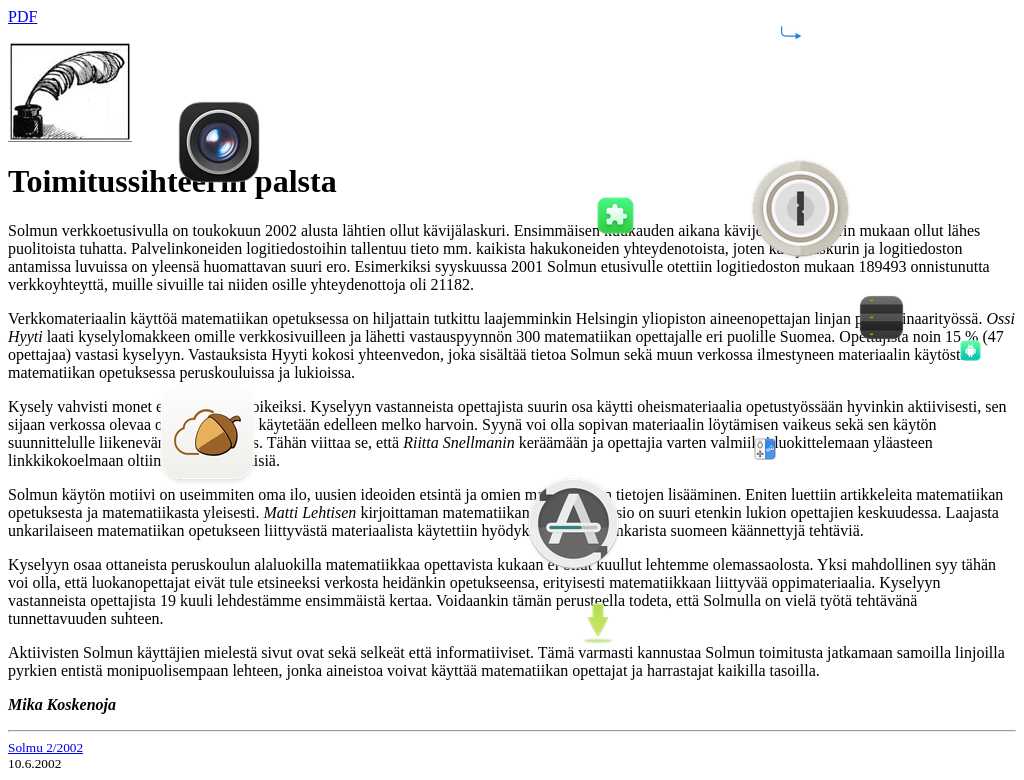 This screenshot has width=1024, height=780. What do you see at coordinates (791, 31) in the screenshot?
I see `forward an email to another recipient` at bounding box center [791, 31].